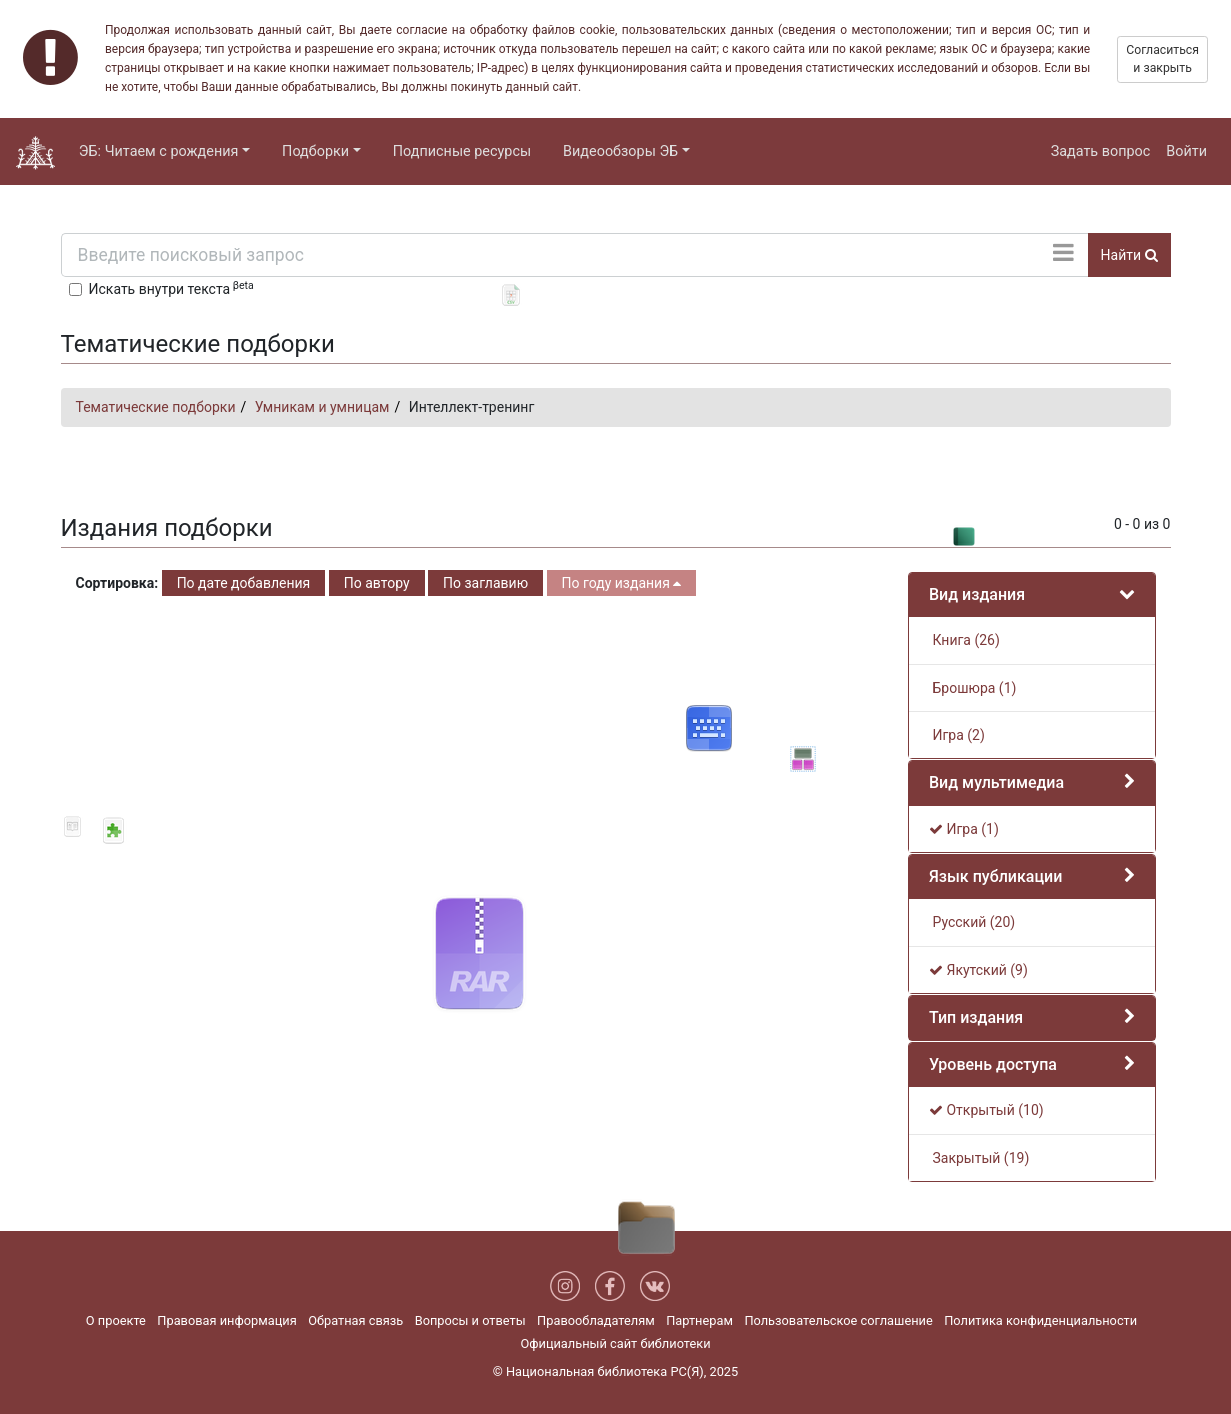 This screenshot has height=1414, width=1231. What do you see at coordinates (72, 826) in the screenshot?
I see `open a mobipocket ebook file` at bounding box center [72, 826].